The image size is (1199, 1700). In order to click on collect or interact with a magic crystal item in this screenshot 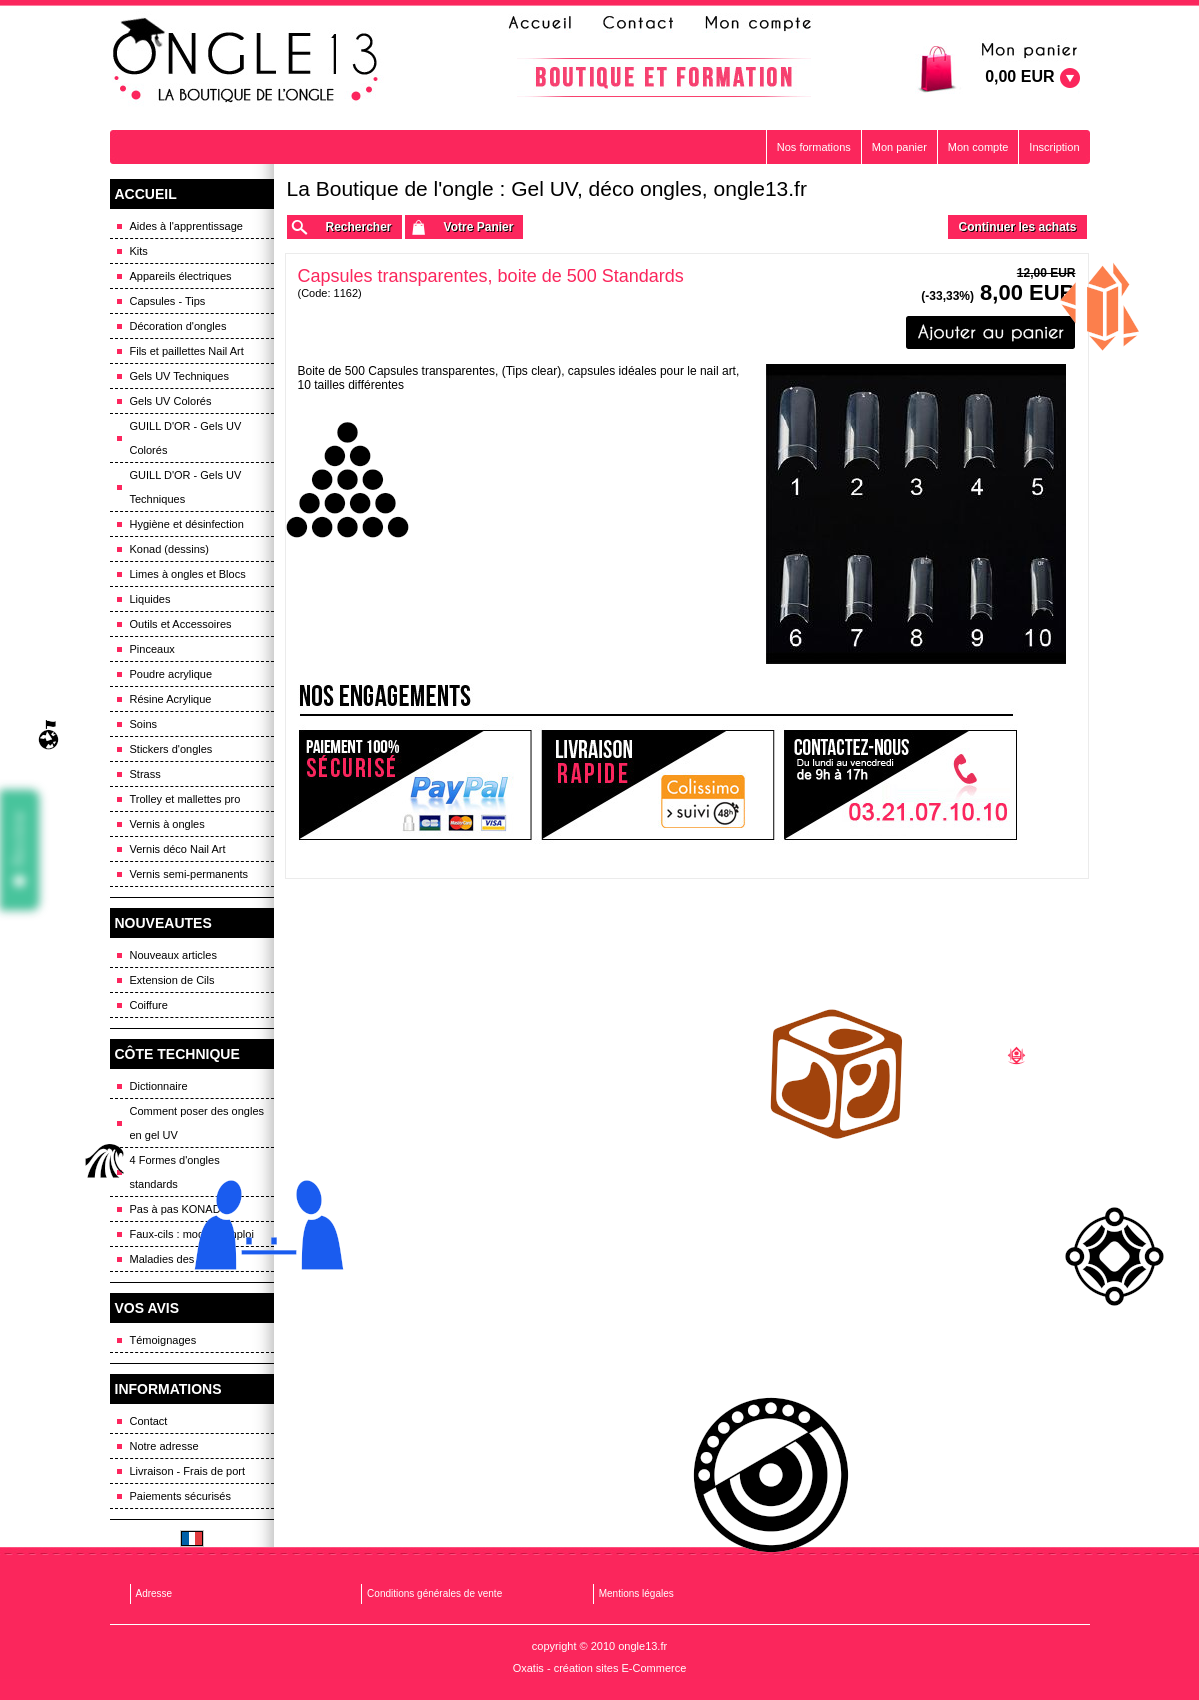, I will do `click(1101, 306)`.